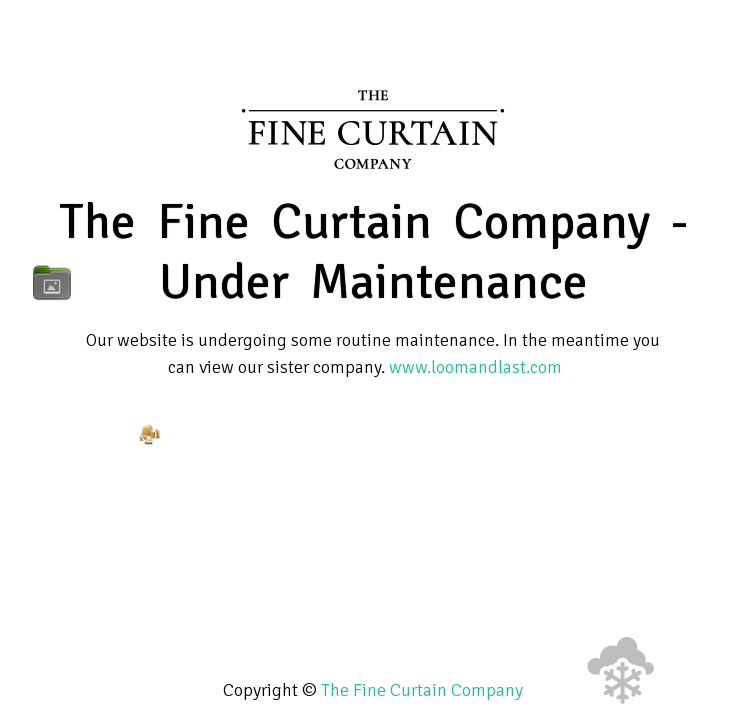 This screenshot has height=722, width=746. I want to click on open your pictures folder, so click(52, 282).